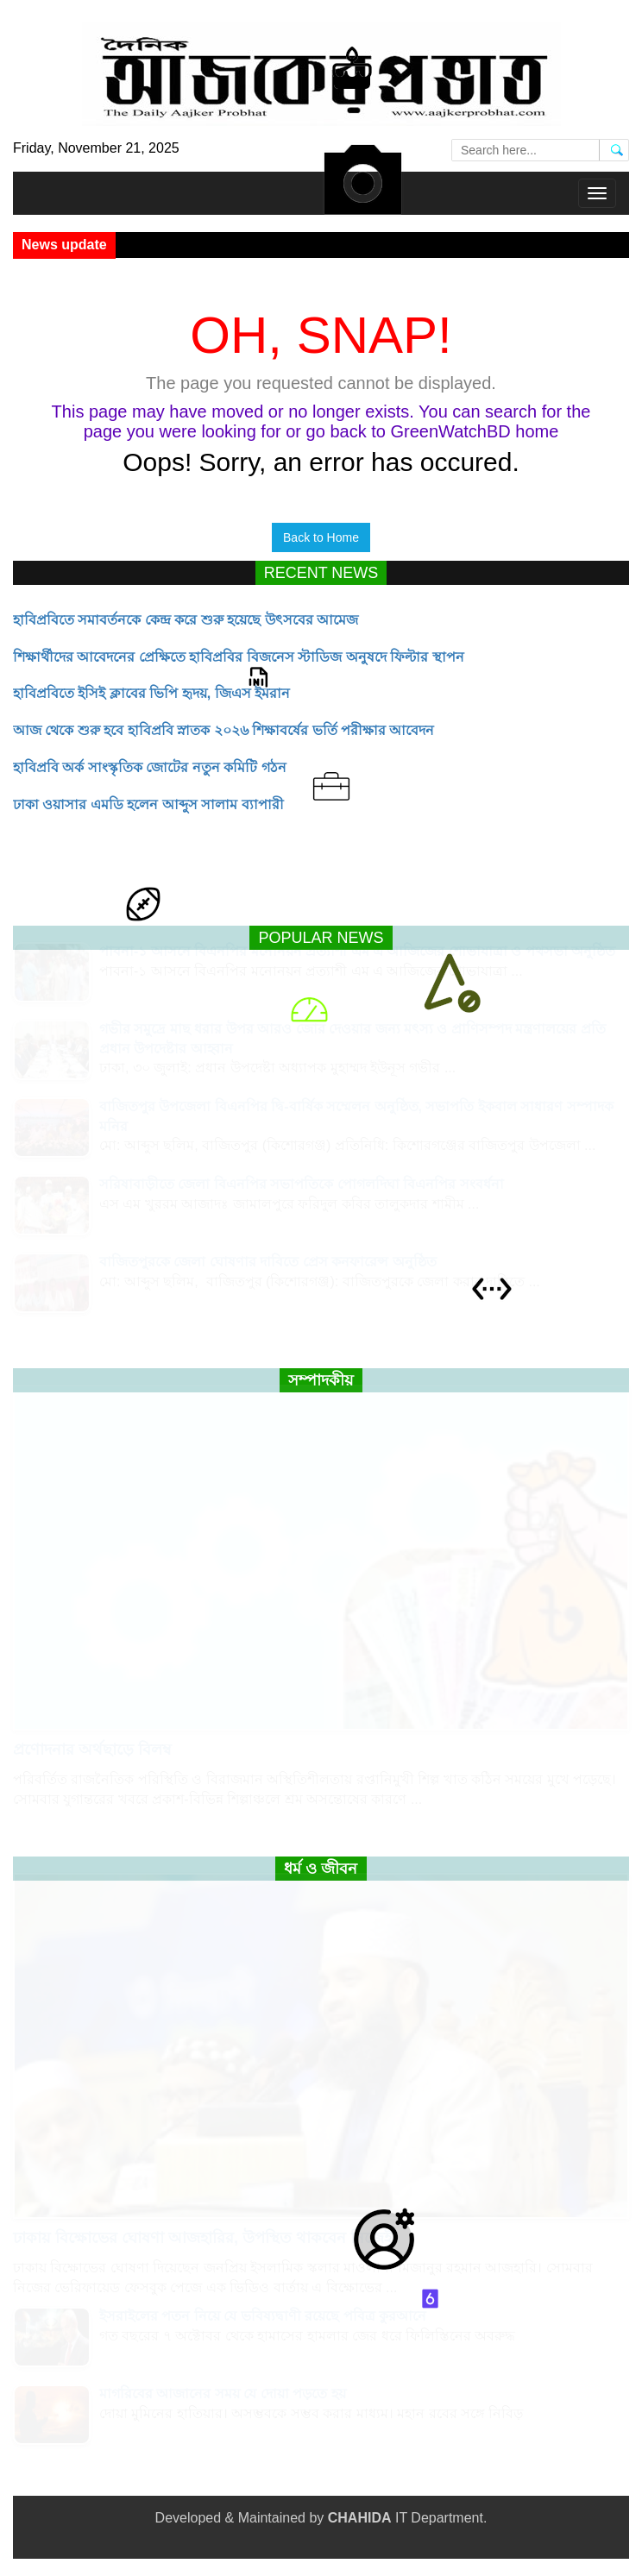 The height and width of the screenshot is (2576, 642). What do you see at coordinates (492, 1289) in the screenshot?
I see `configure ethernet or network connection settings` at bounding box center [492, 1289].